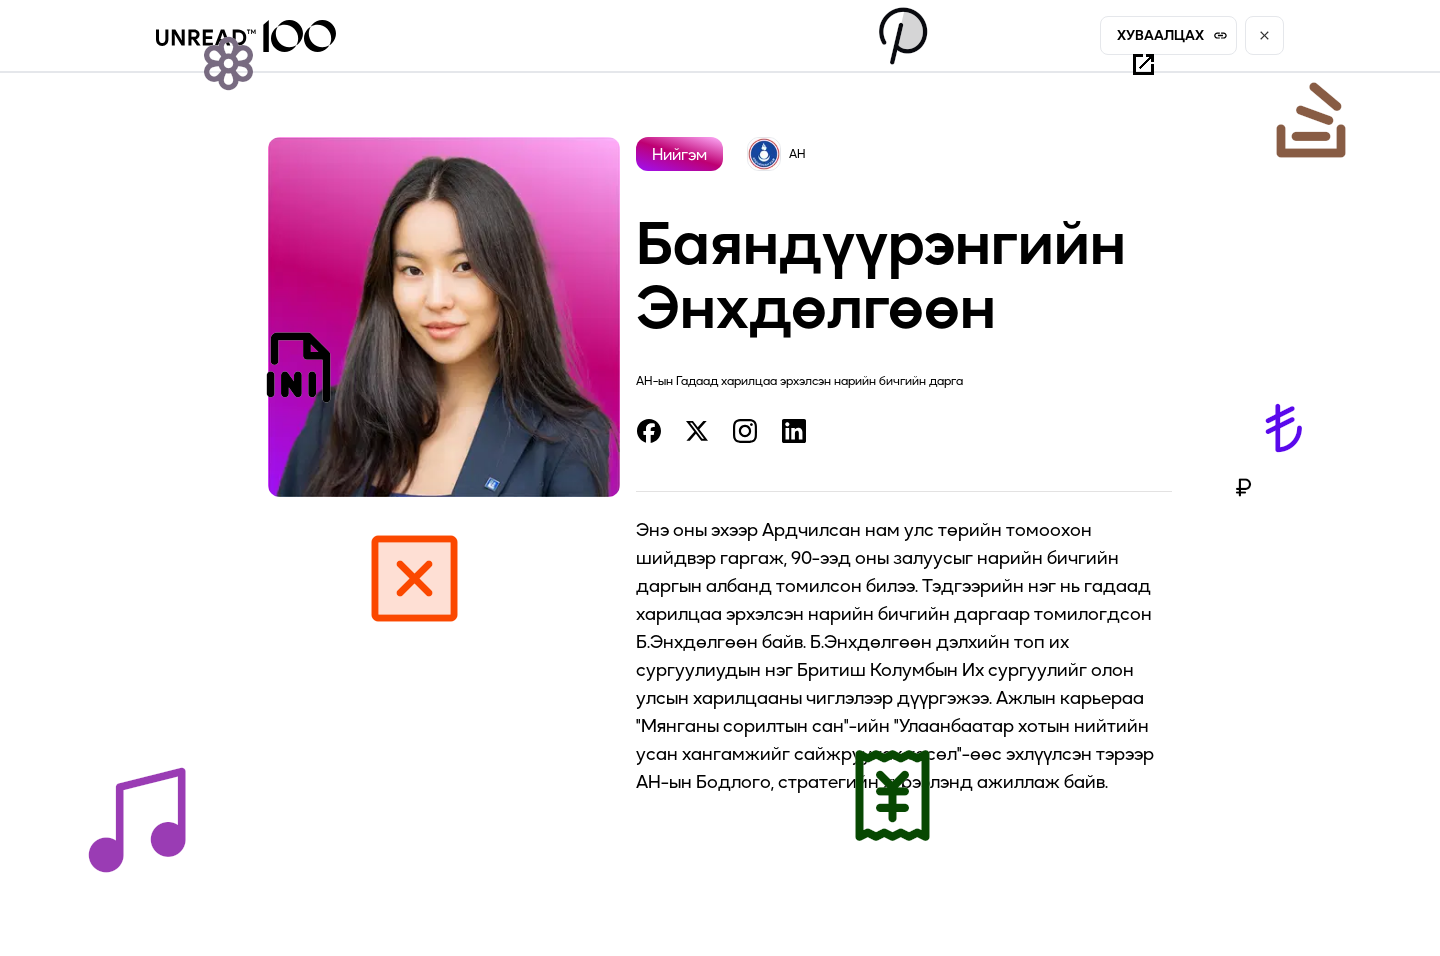 The image size is (1440, 956). Describe the element at coordinates (143, 822) in the screenshot. I see `access music library or audio files` at that location.